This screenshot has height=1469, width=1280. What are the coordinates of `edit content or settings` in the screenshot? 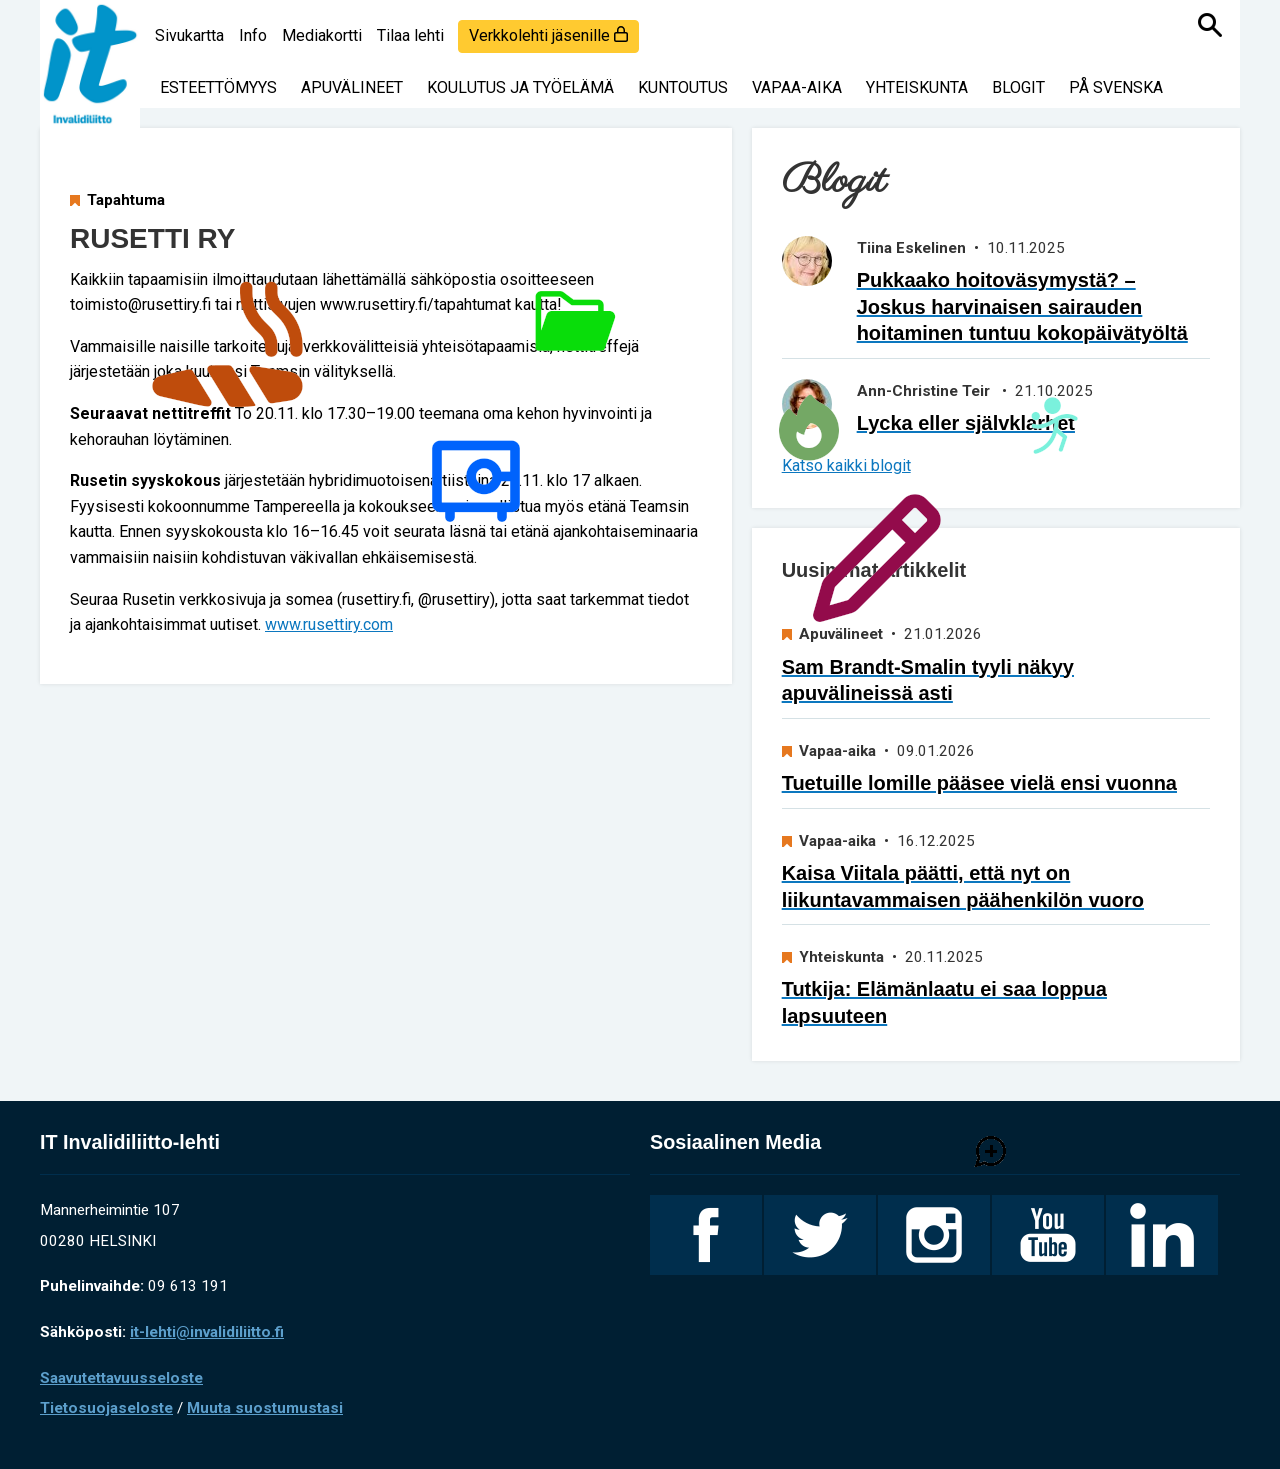 It's located at (876, 558).